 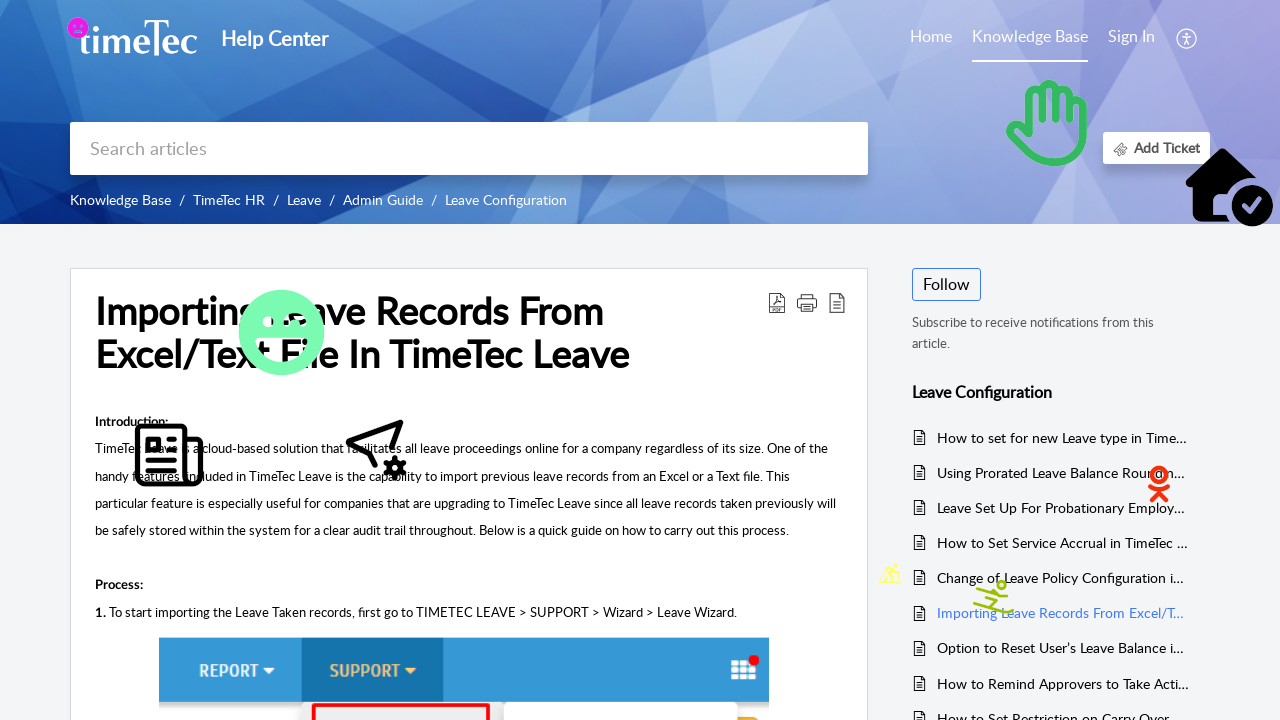 What do you see at coordinates (1227, 185) in the screenshot?
I see `home verification complete` at bounding box center [1227, 185].